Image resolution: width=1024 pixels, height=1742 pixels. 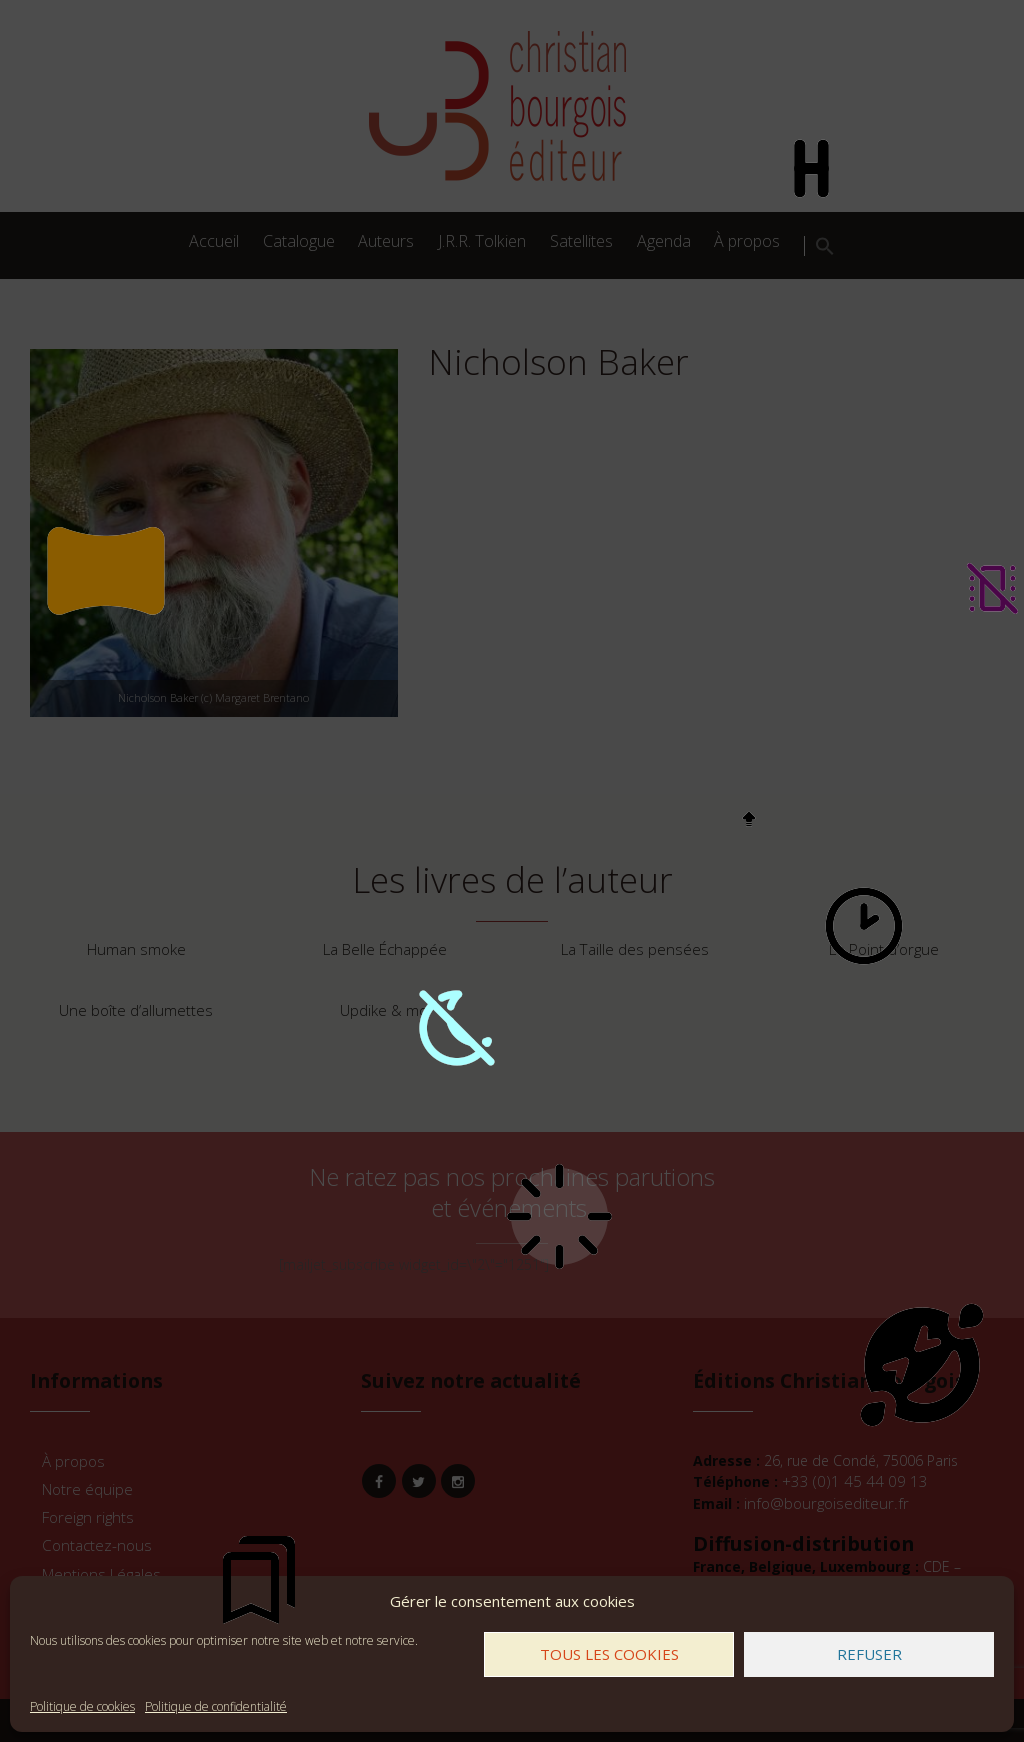 What do you see at coordinates (811, 168) in the screenshot?
I see `indicates heading or header formatting option` at bounding box center [811, 168].